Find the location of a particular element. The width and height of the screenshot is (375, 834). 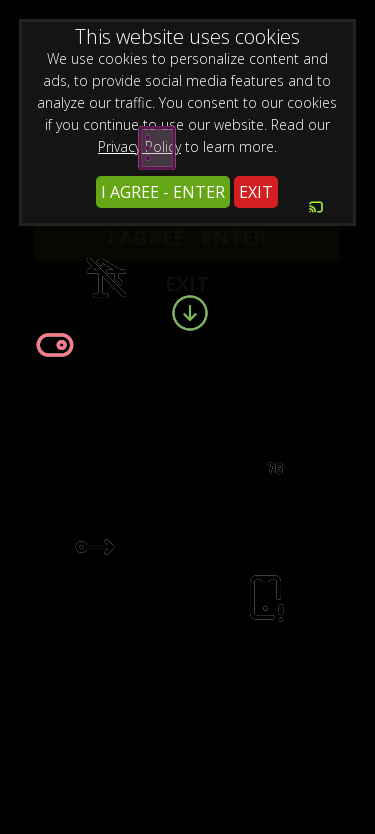

indicates item number 76 in a list or sequence is located at coordinates (274, 468).